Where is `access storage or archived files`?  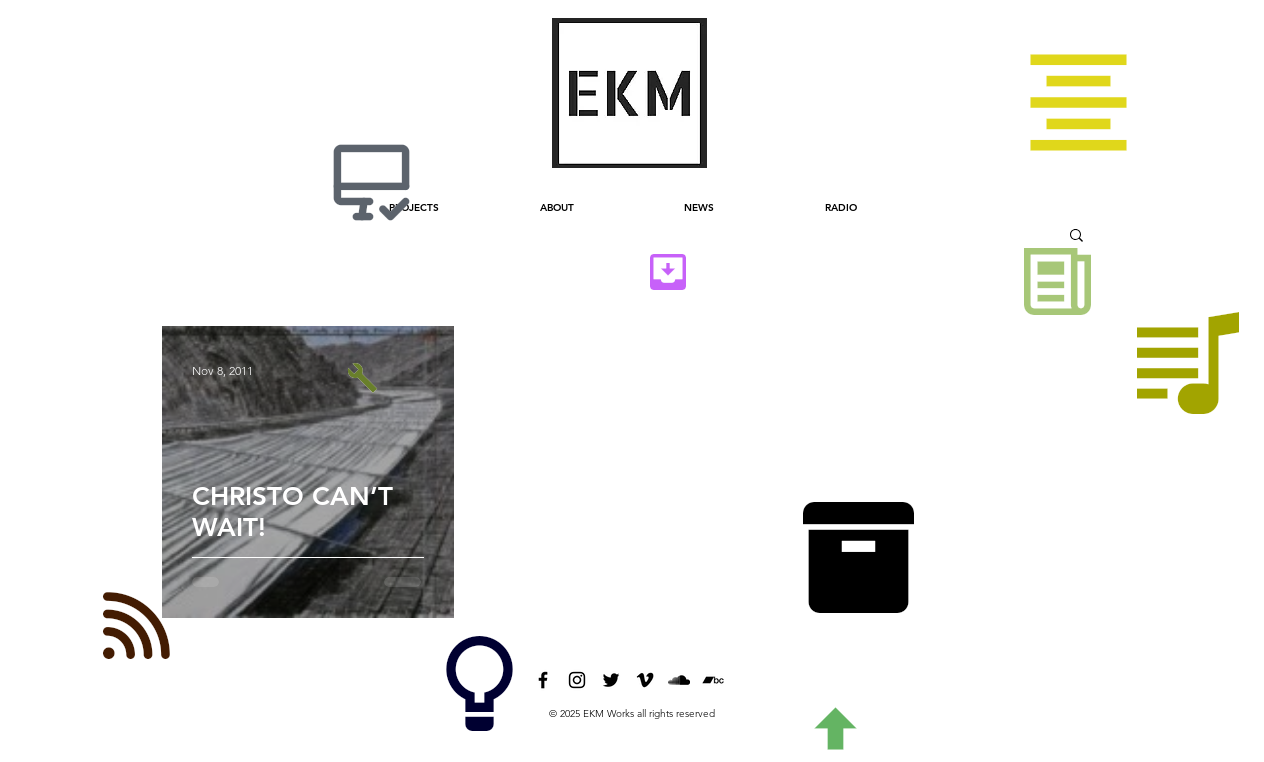 access storage or archived files is located at coordinates (858, 557).